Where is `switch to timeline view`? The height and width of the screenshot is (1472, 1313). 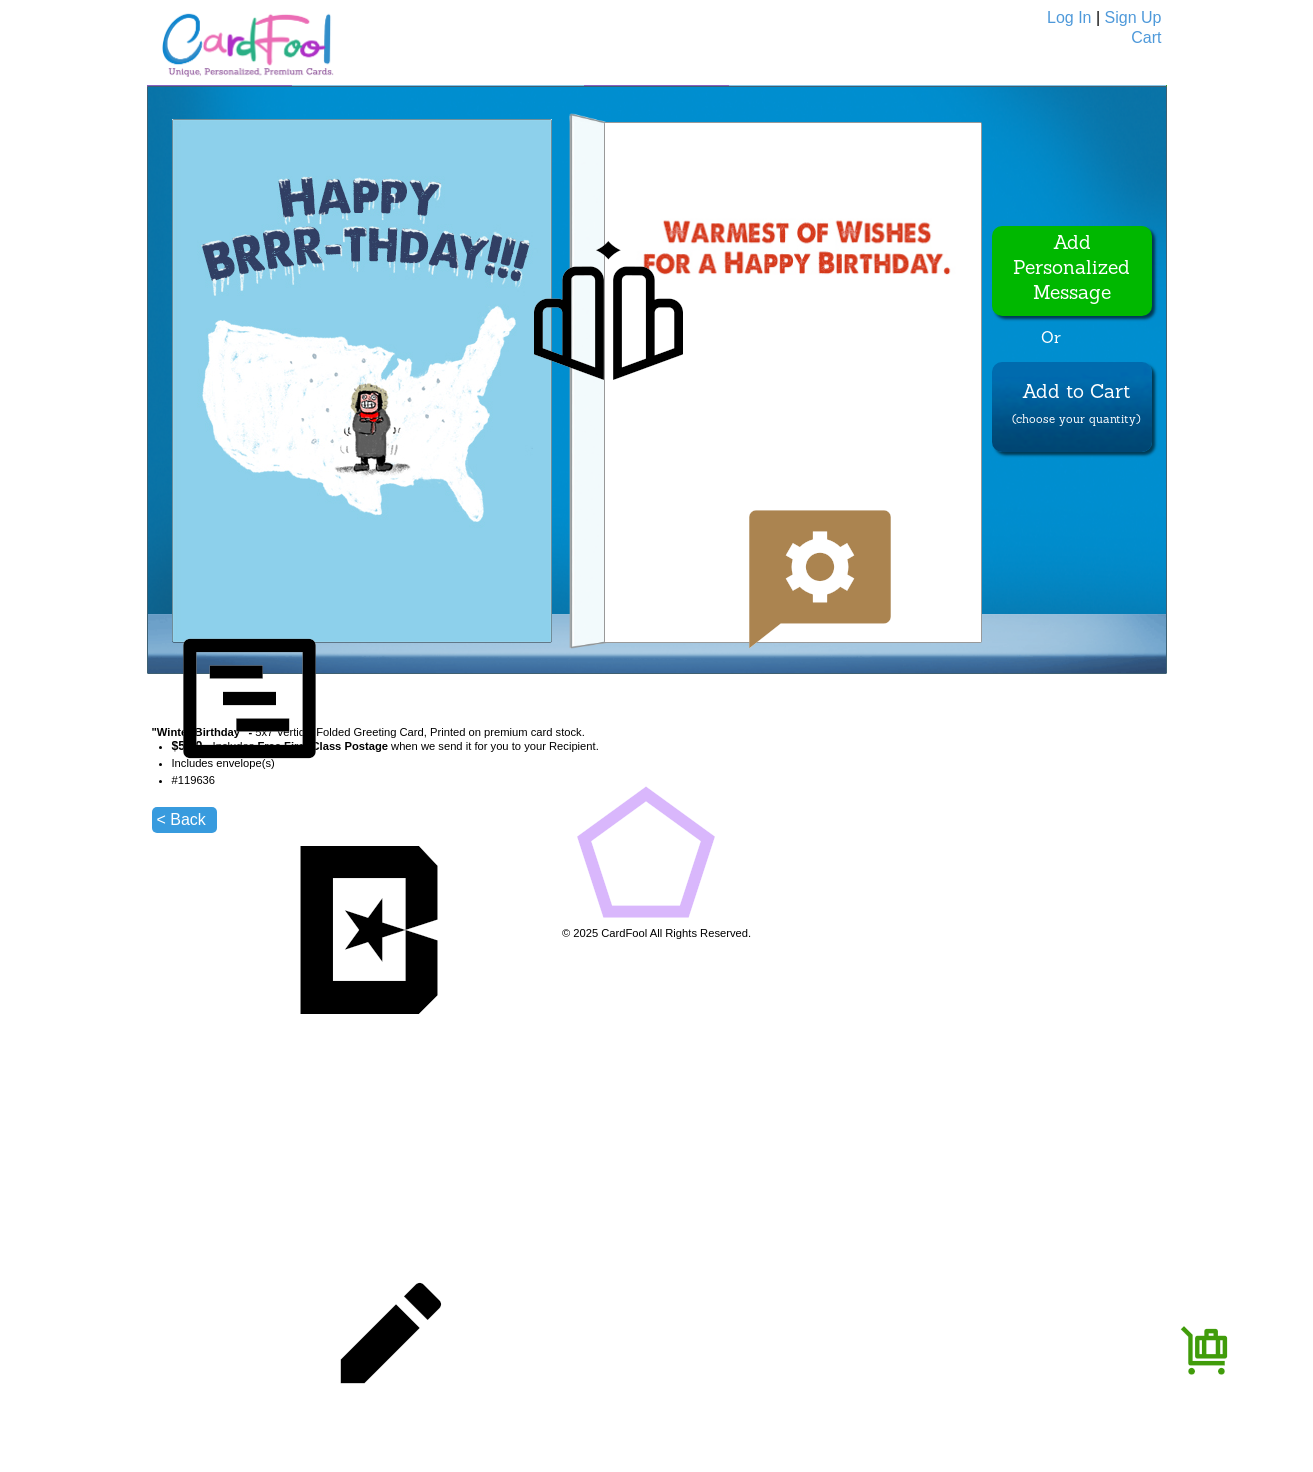 switch to timeline view is located at coordinates (249, 698).